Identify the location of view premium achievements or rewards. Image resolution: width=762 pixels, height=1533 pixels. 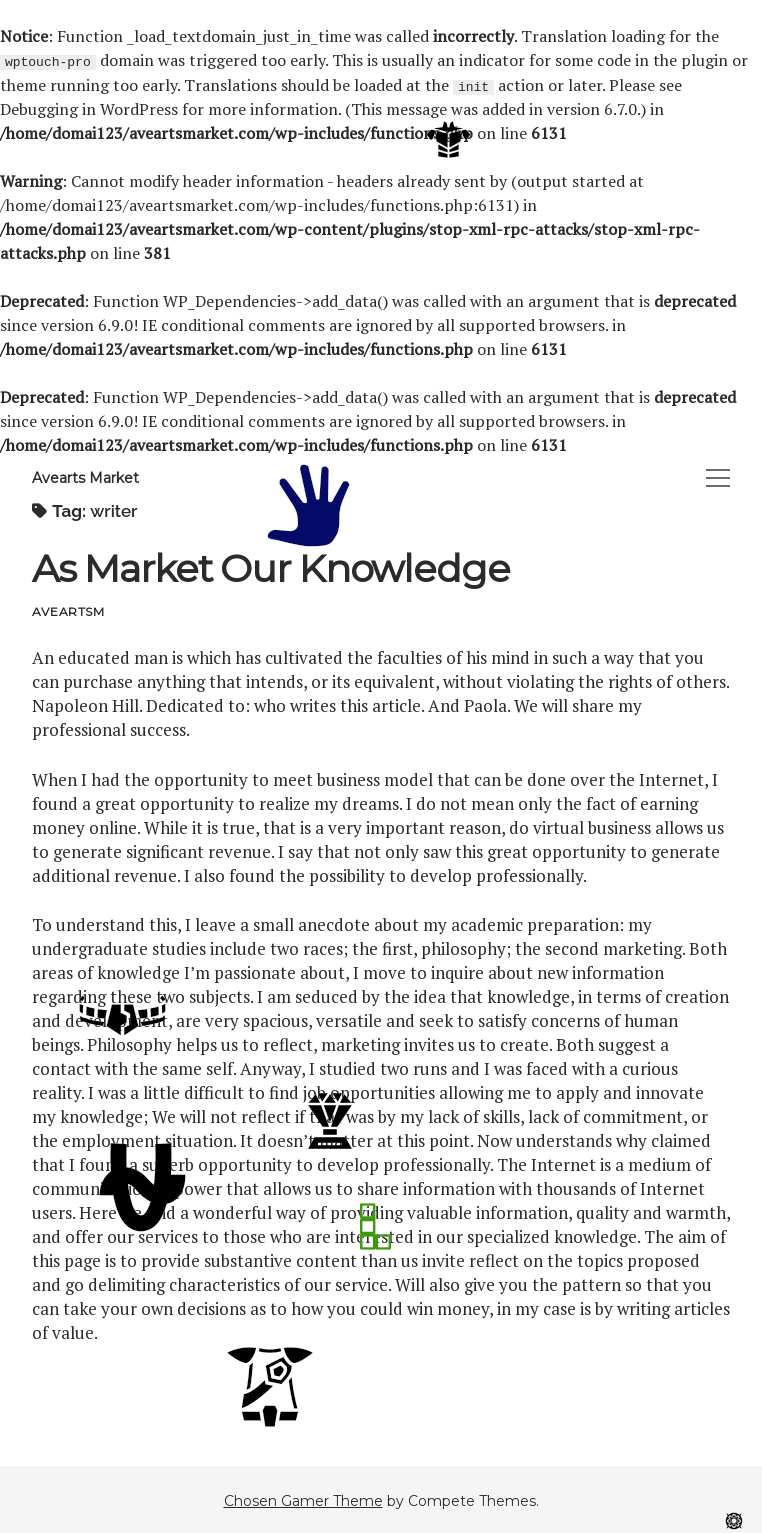
(330, 1120).